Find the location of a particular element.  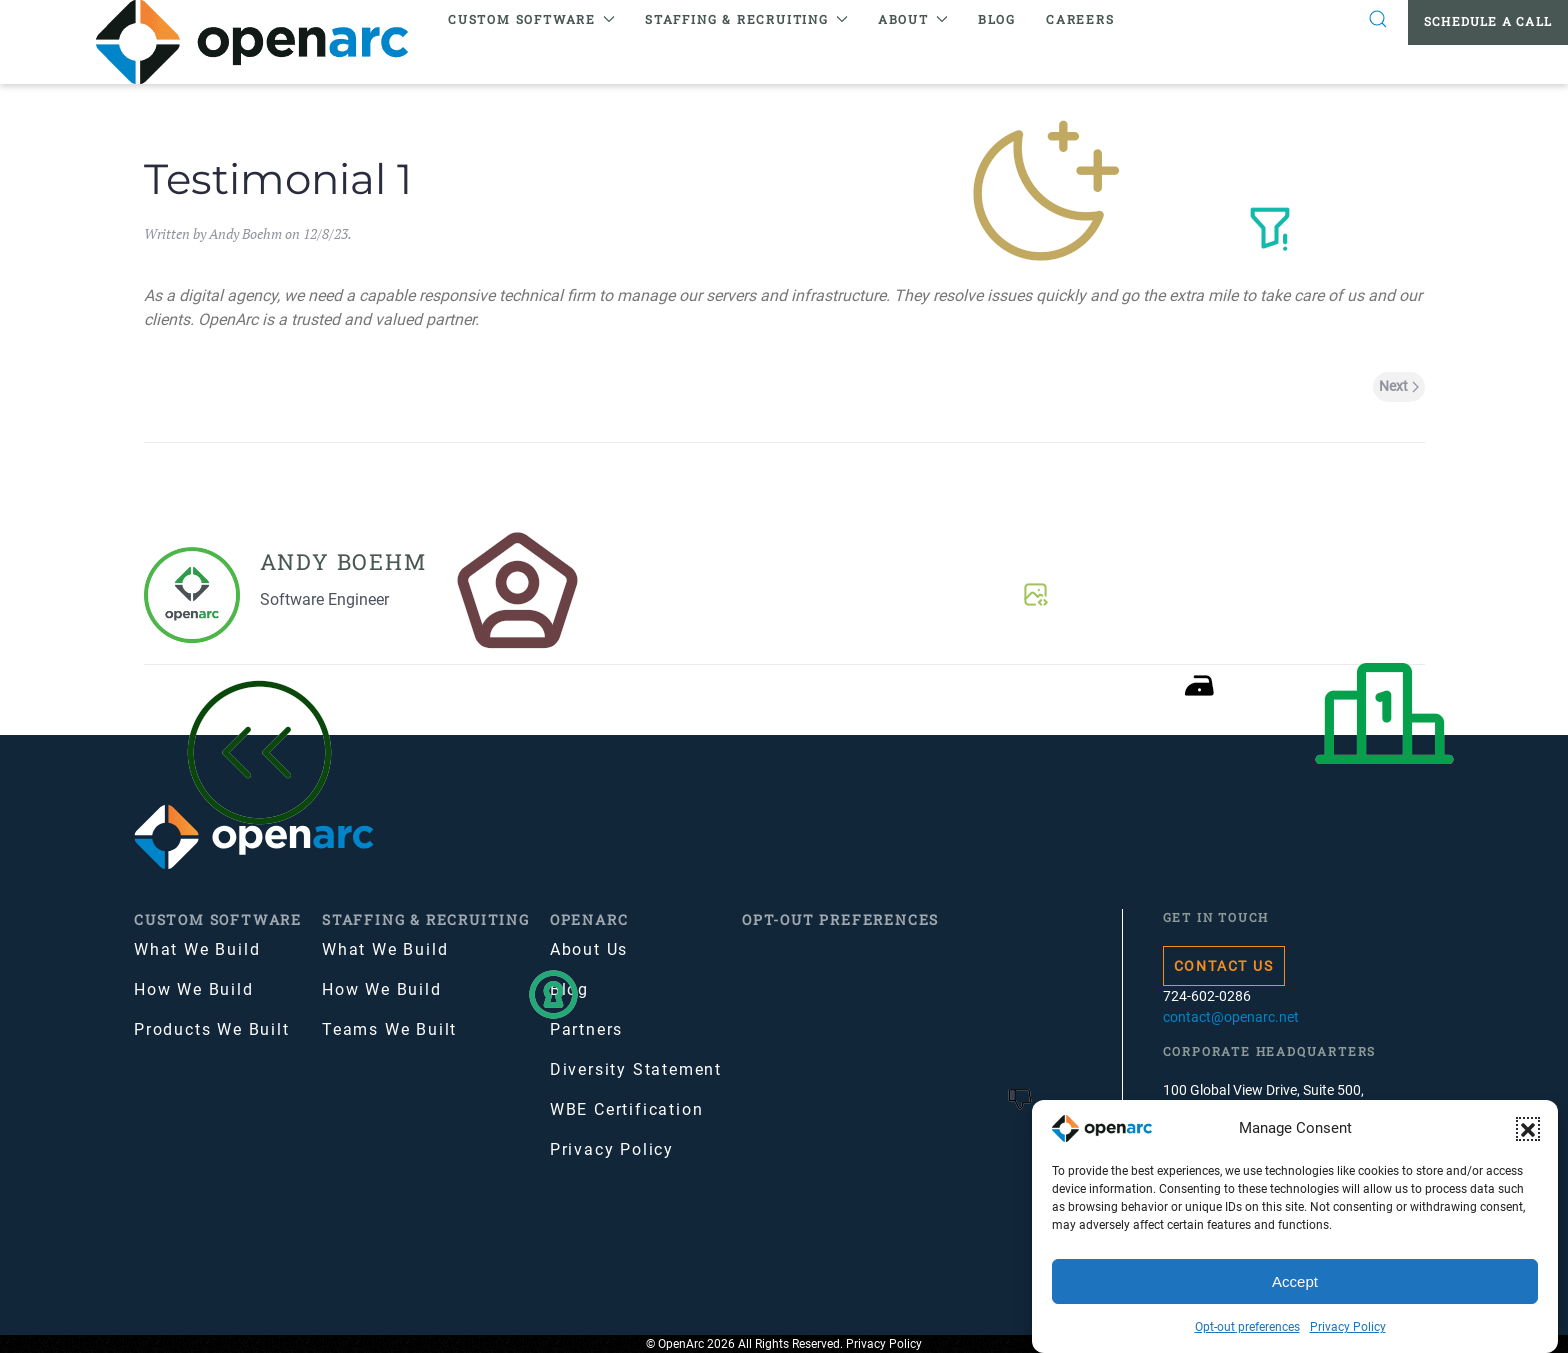

filter has an issue or warning is located at coordinates (1270, 227).